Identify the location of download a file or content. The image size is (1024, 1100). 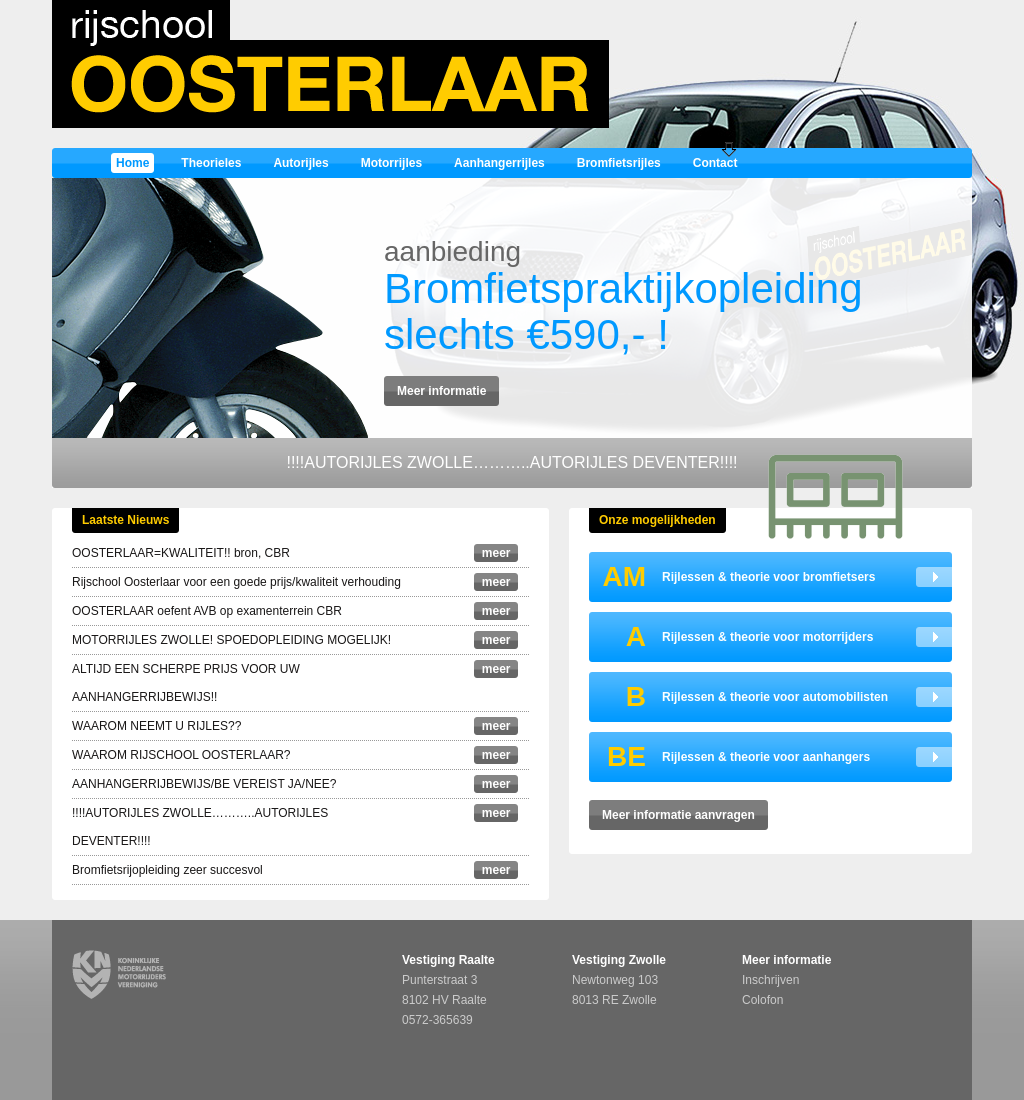
(729, 149).